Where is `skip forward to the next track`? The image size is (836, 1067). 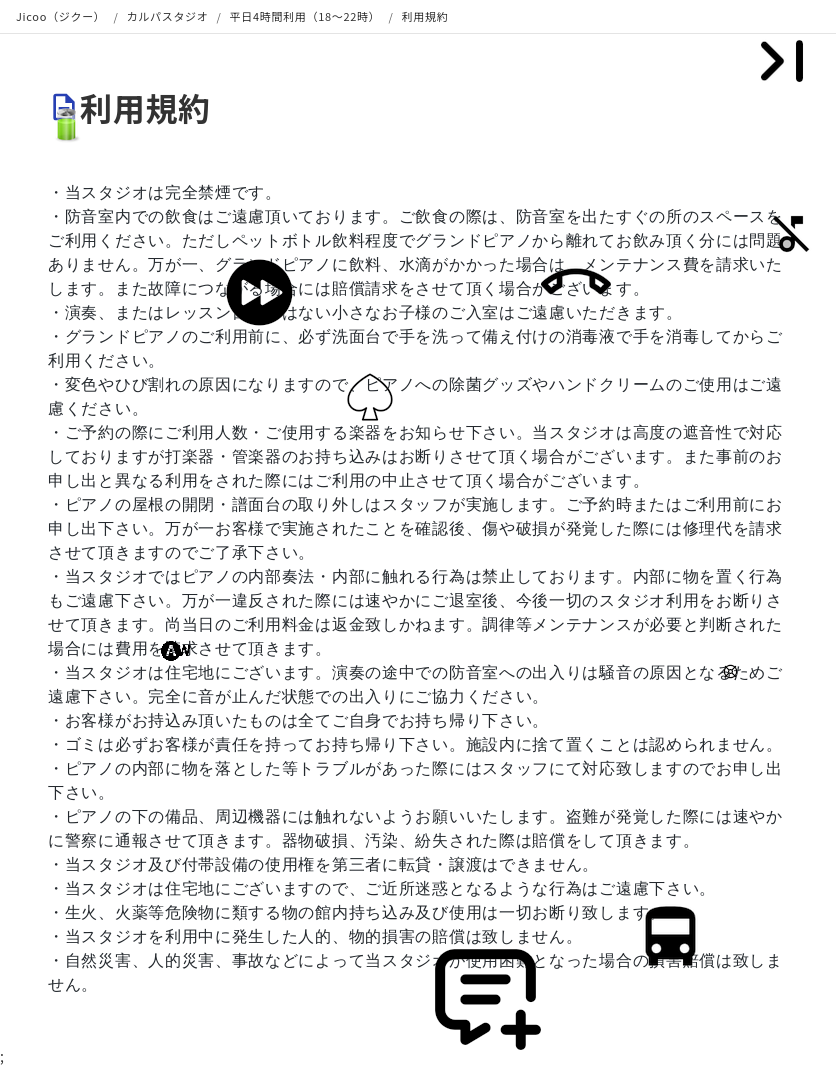 skip forward to the next track is located at coordinates (259, 292).